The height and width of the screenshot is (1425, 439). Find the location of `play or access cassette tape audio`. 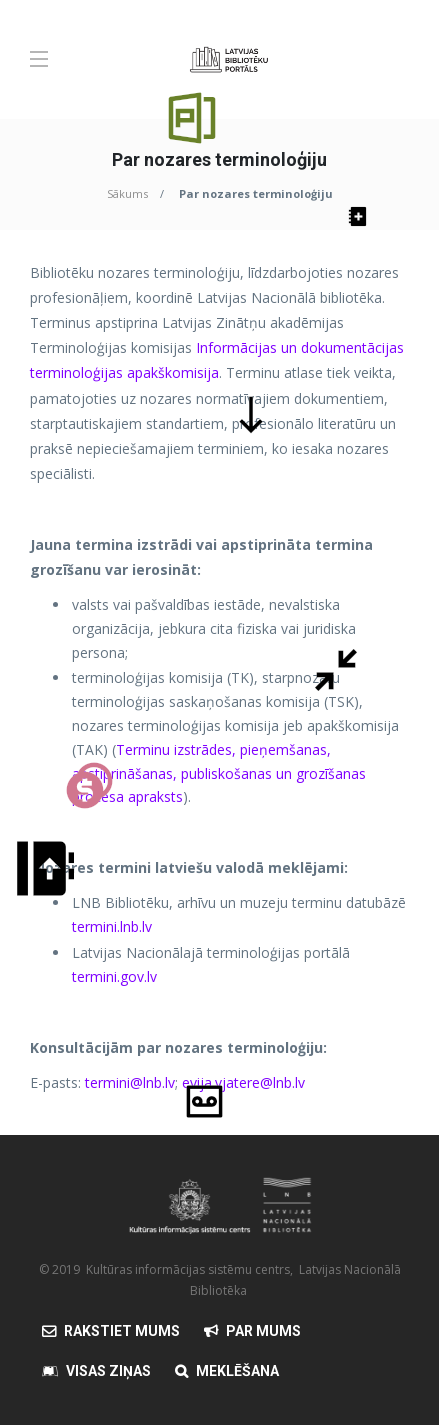

play or access cassette tape audio is located at coordinates (204, 1101).